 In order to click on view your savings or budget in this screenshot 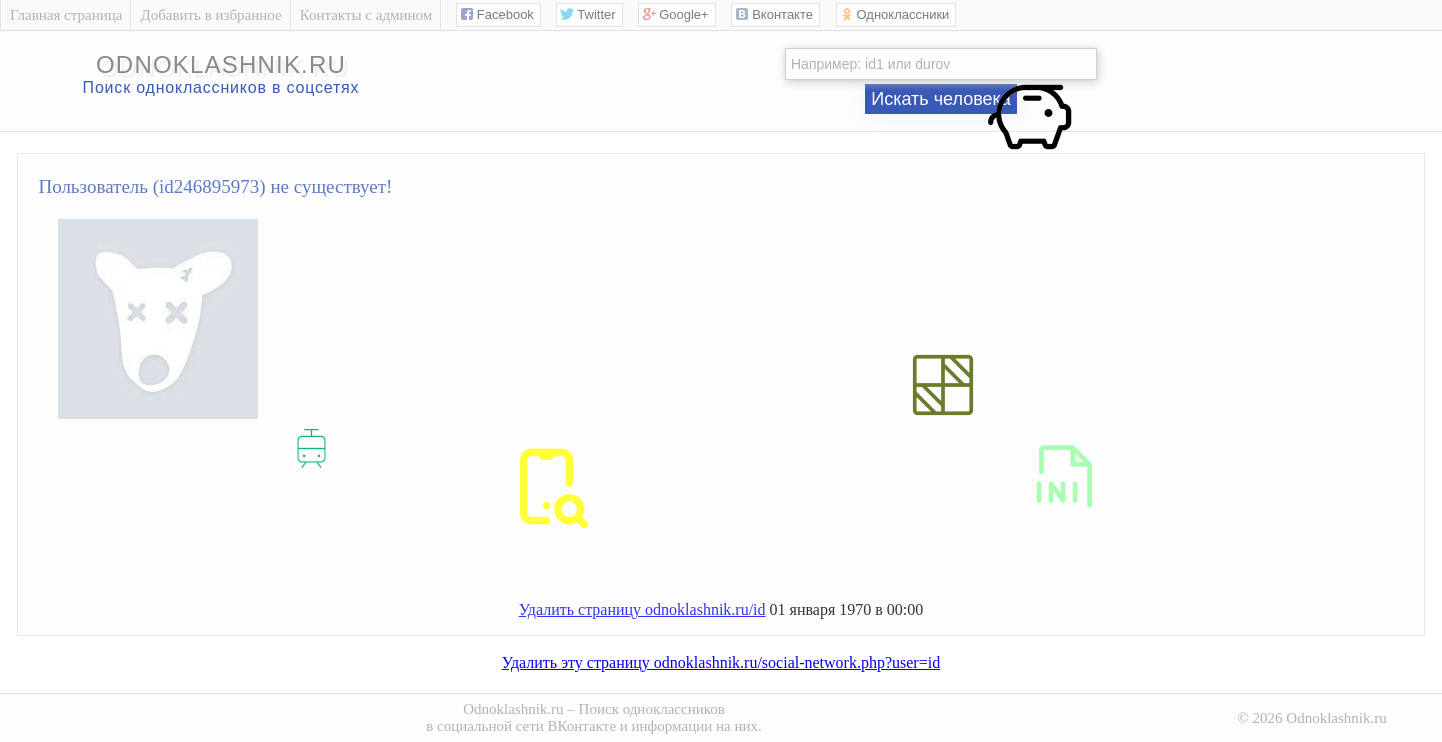, I will do `click(1031, 117)`.